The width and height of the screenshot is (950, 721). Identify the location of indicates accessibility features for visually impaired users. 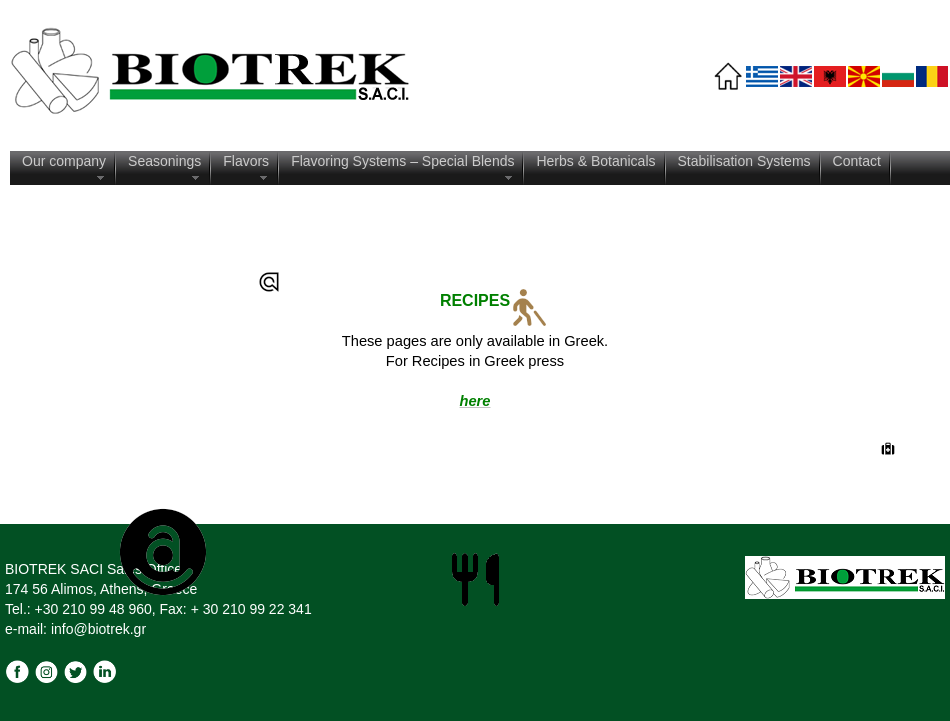
(527, 307).